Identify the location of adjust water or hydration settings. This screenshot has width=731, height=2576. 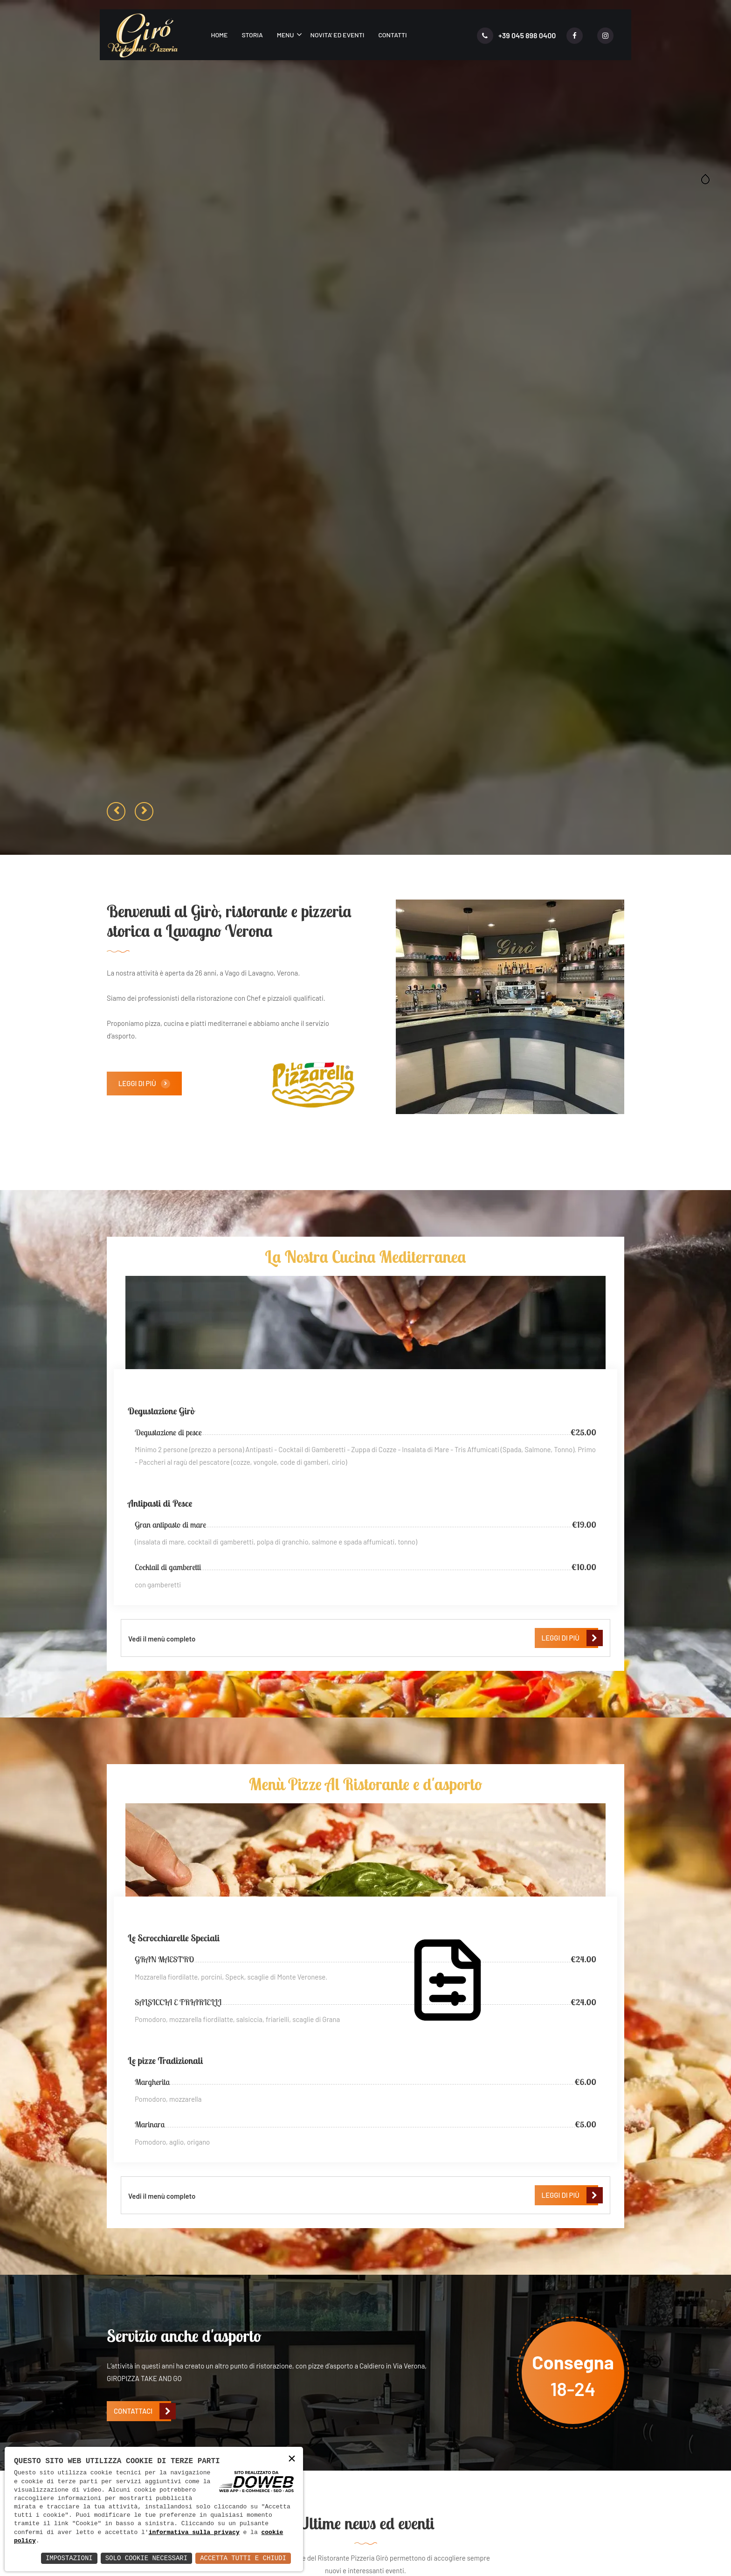
(705, 179).